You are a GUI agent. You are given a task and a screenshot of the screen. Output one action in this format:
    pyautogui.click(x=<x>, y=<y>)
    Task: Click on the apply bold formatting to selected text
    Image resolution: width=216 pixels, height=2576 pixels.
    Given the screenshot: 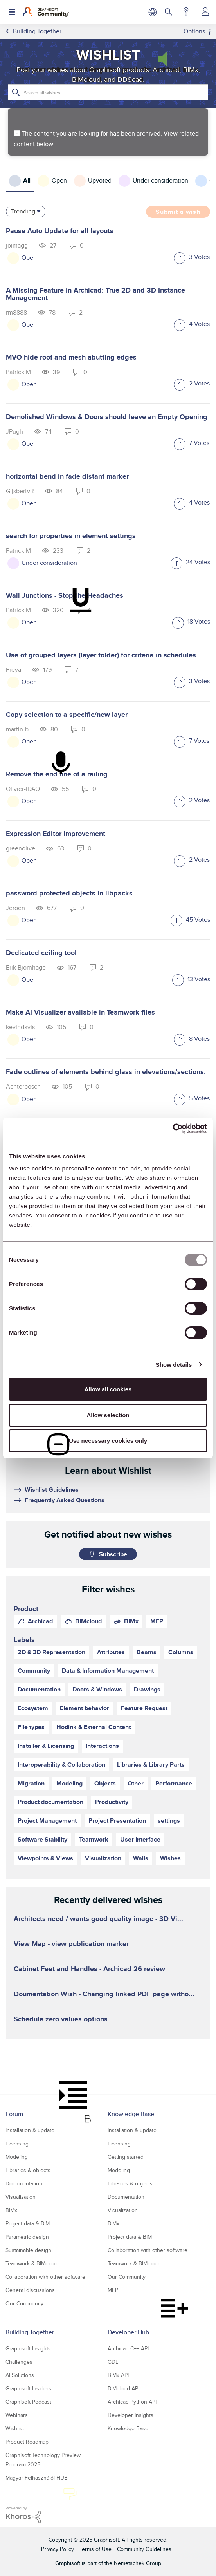 What is the action you would take?
    pyautogui.click(x=87, y=2119)
    